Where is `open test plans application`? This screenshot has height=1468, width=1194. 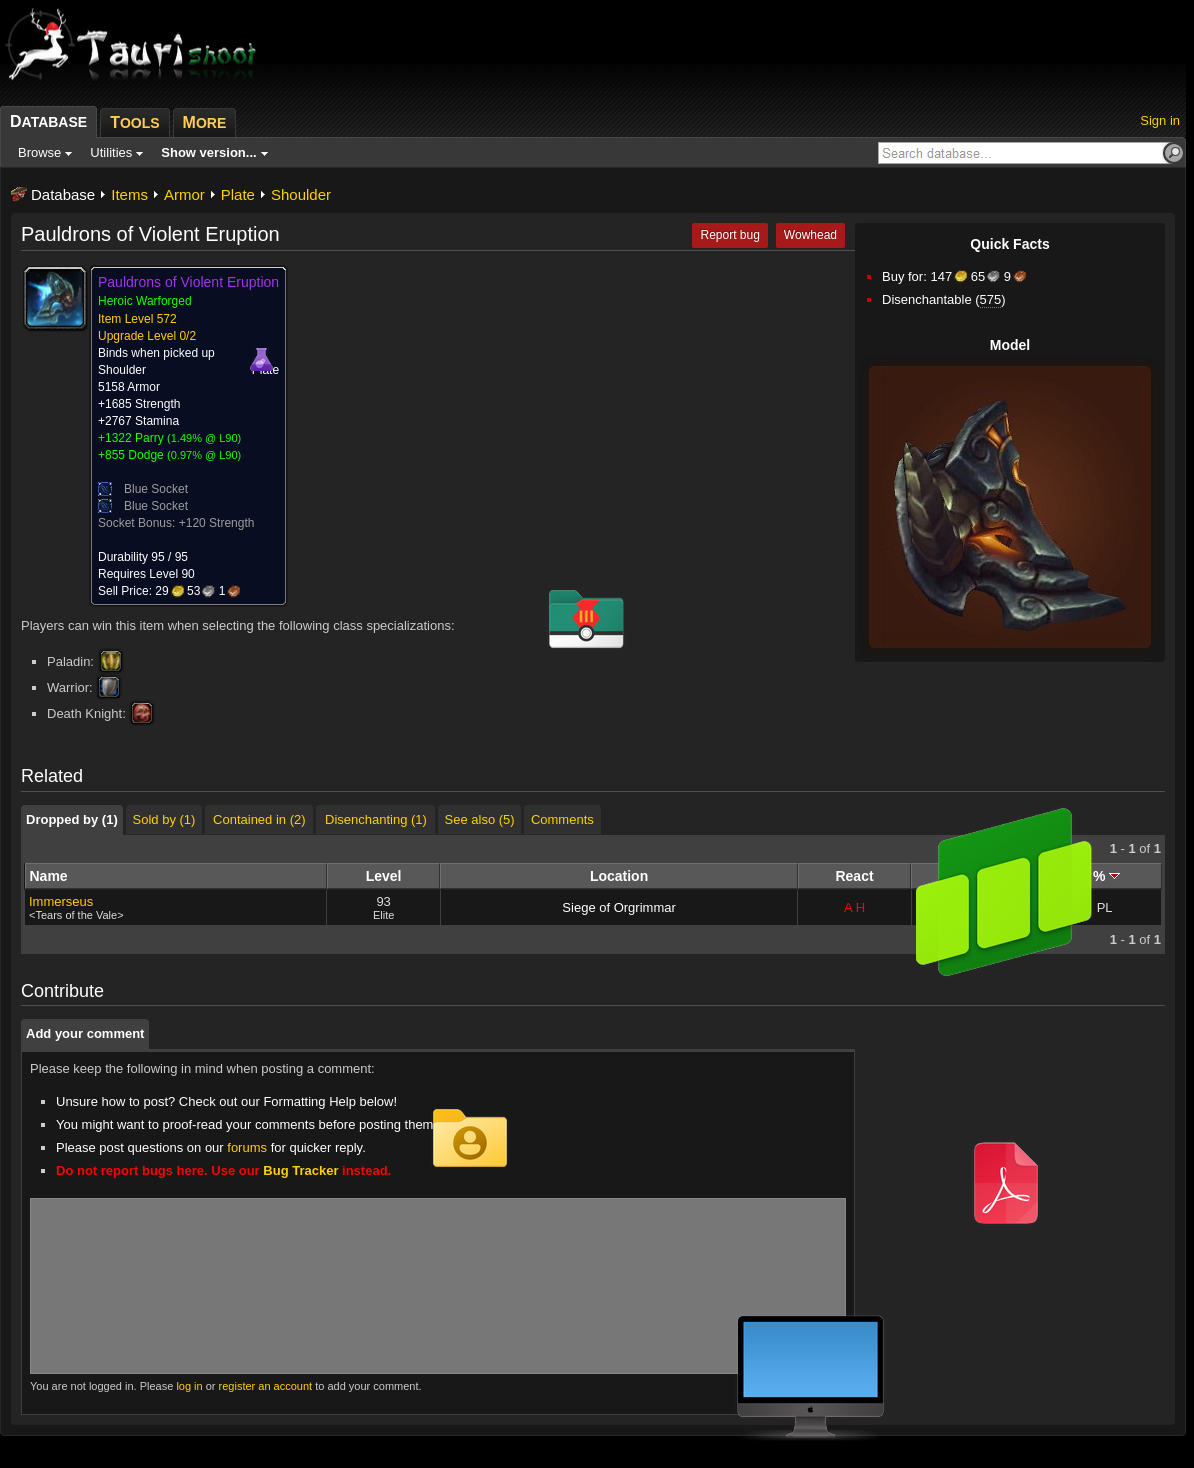 open test plans application is located at coordinates (261, 359).